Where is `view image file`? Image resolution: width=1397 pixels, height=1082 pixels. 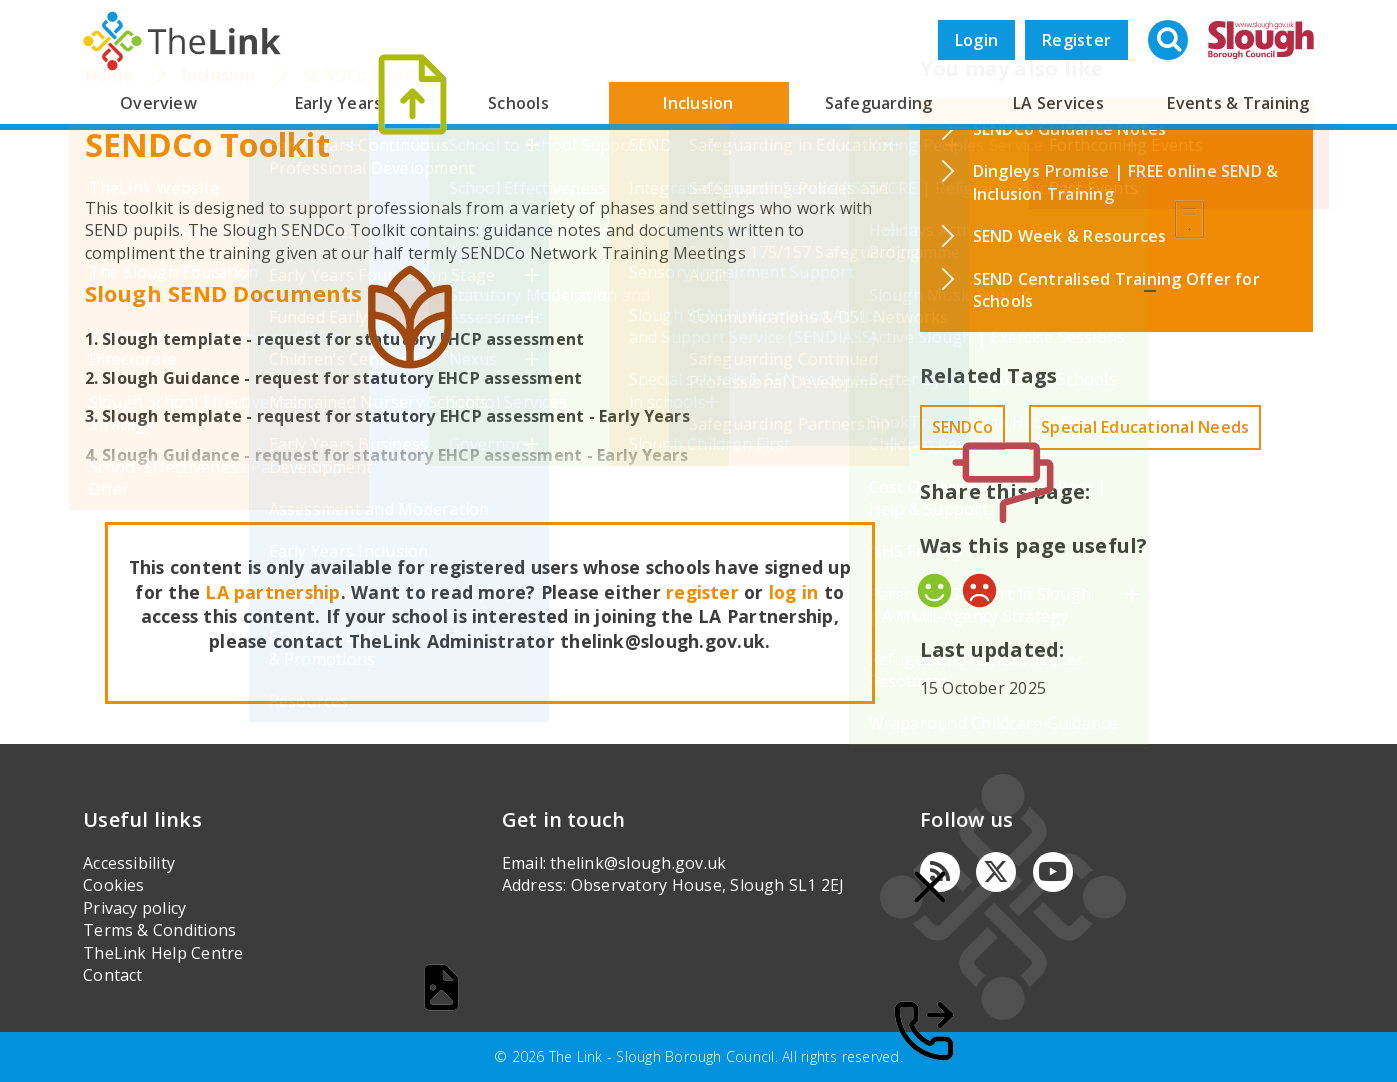
view image file is located at coordinates (441, 987).